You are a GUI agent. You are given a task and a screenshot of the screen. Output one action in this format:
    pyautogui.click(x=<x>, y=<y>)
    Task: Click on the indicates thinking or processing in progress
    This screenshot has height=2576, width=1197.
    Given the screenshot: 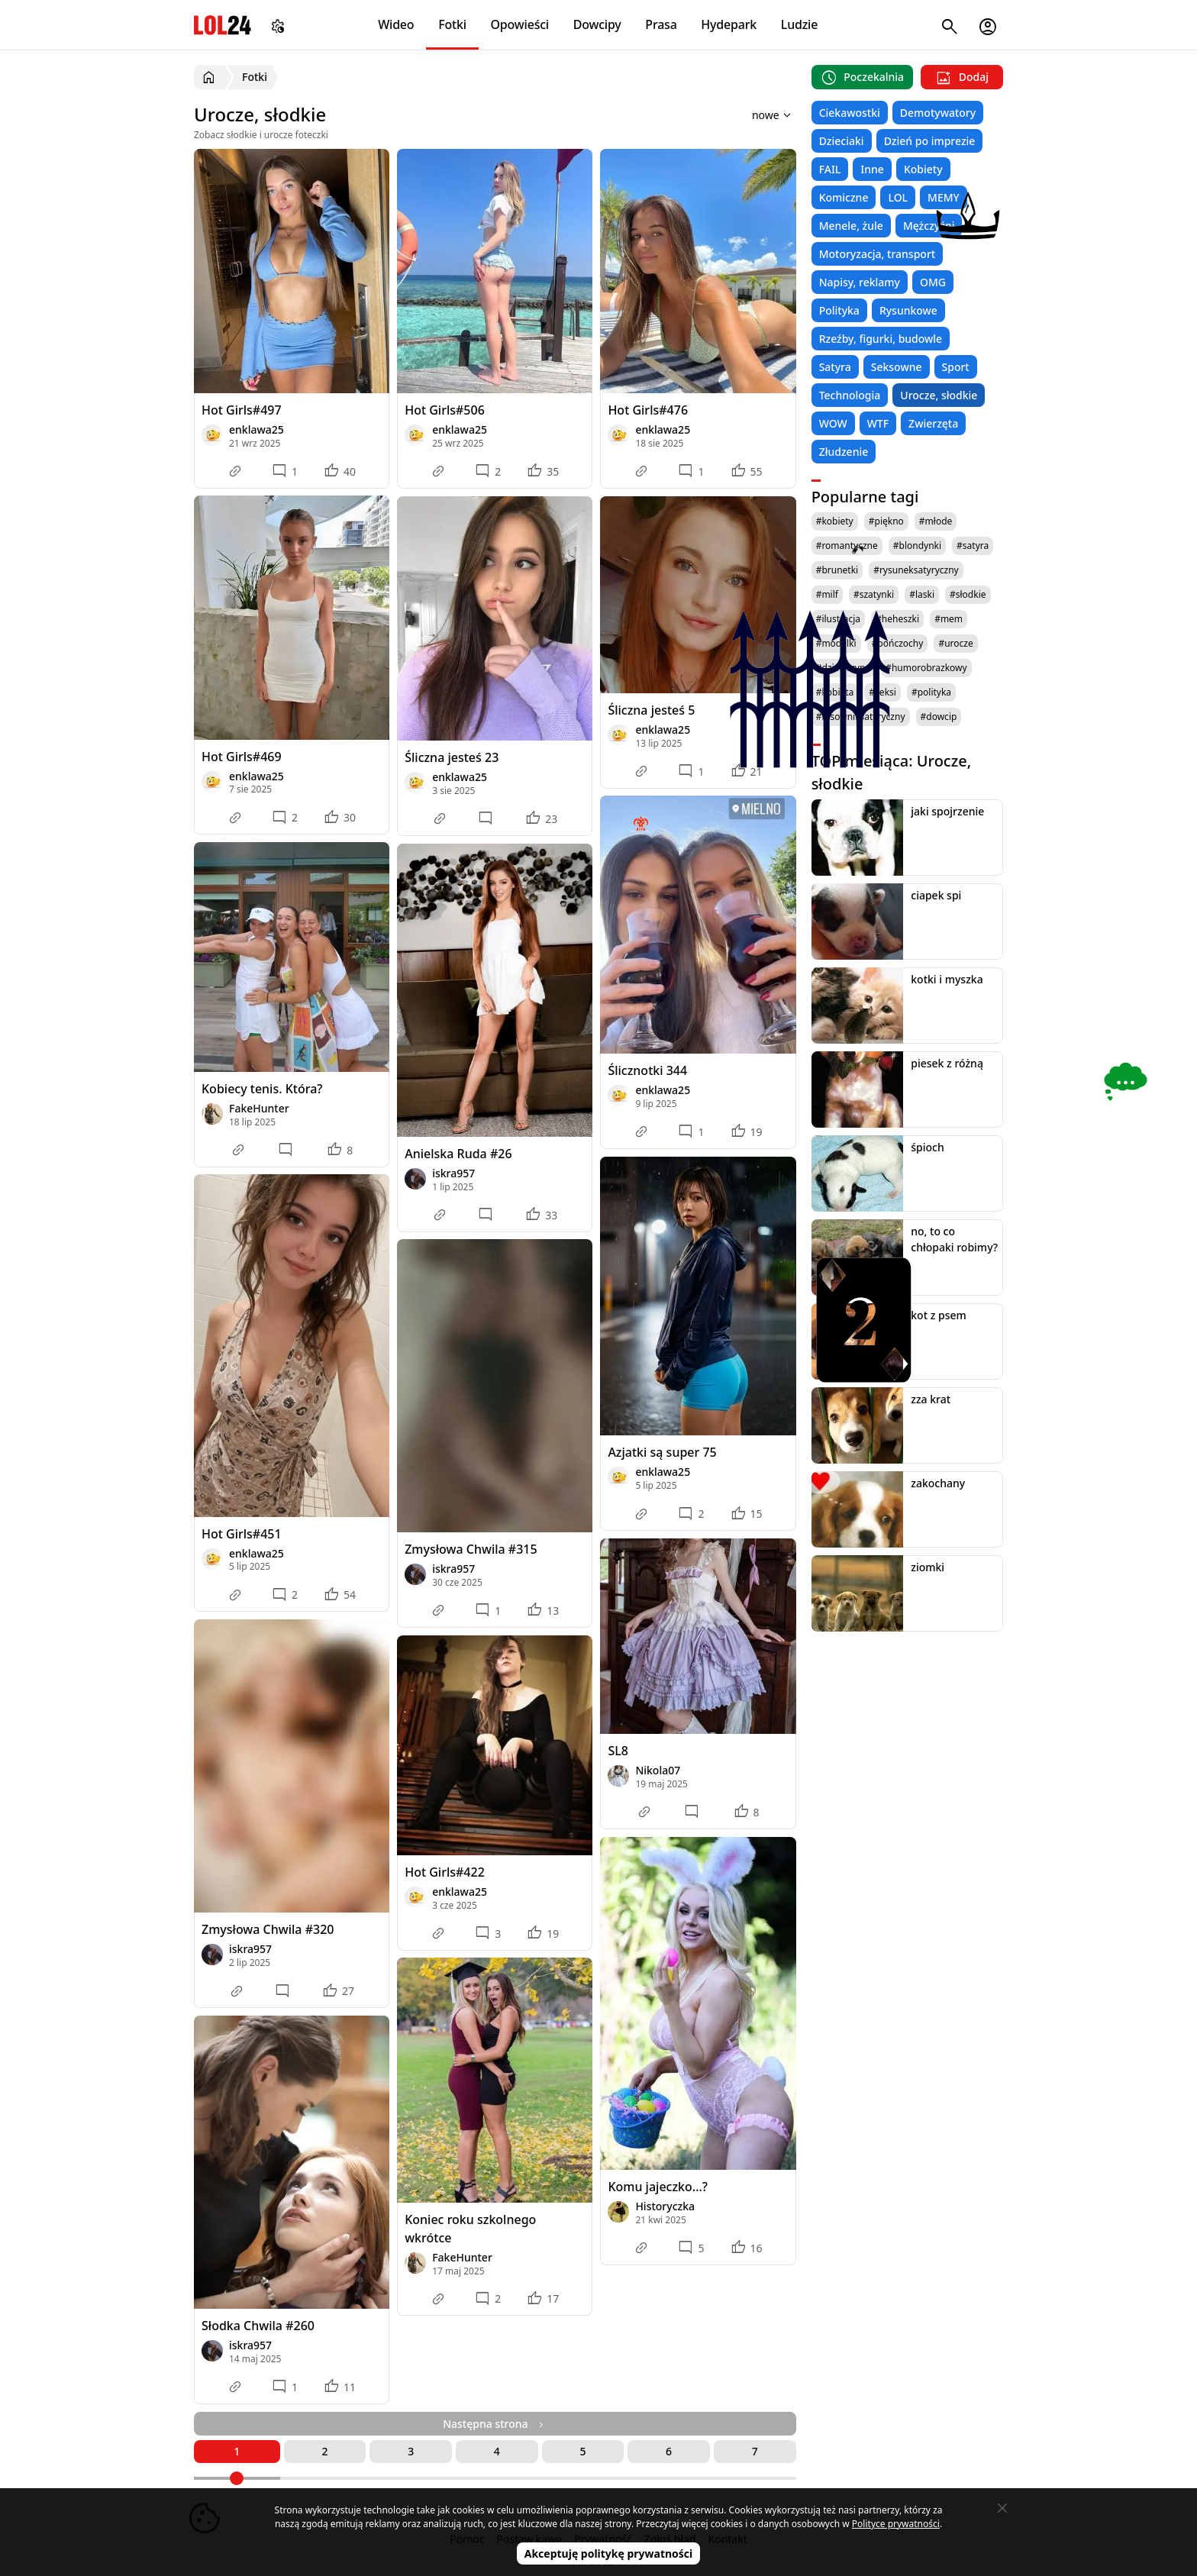 What is the action you would take?
    pyautogui.click(x=1125, y=1080)
    